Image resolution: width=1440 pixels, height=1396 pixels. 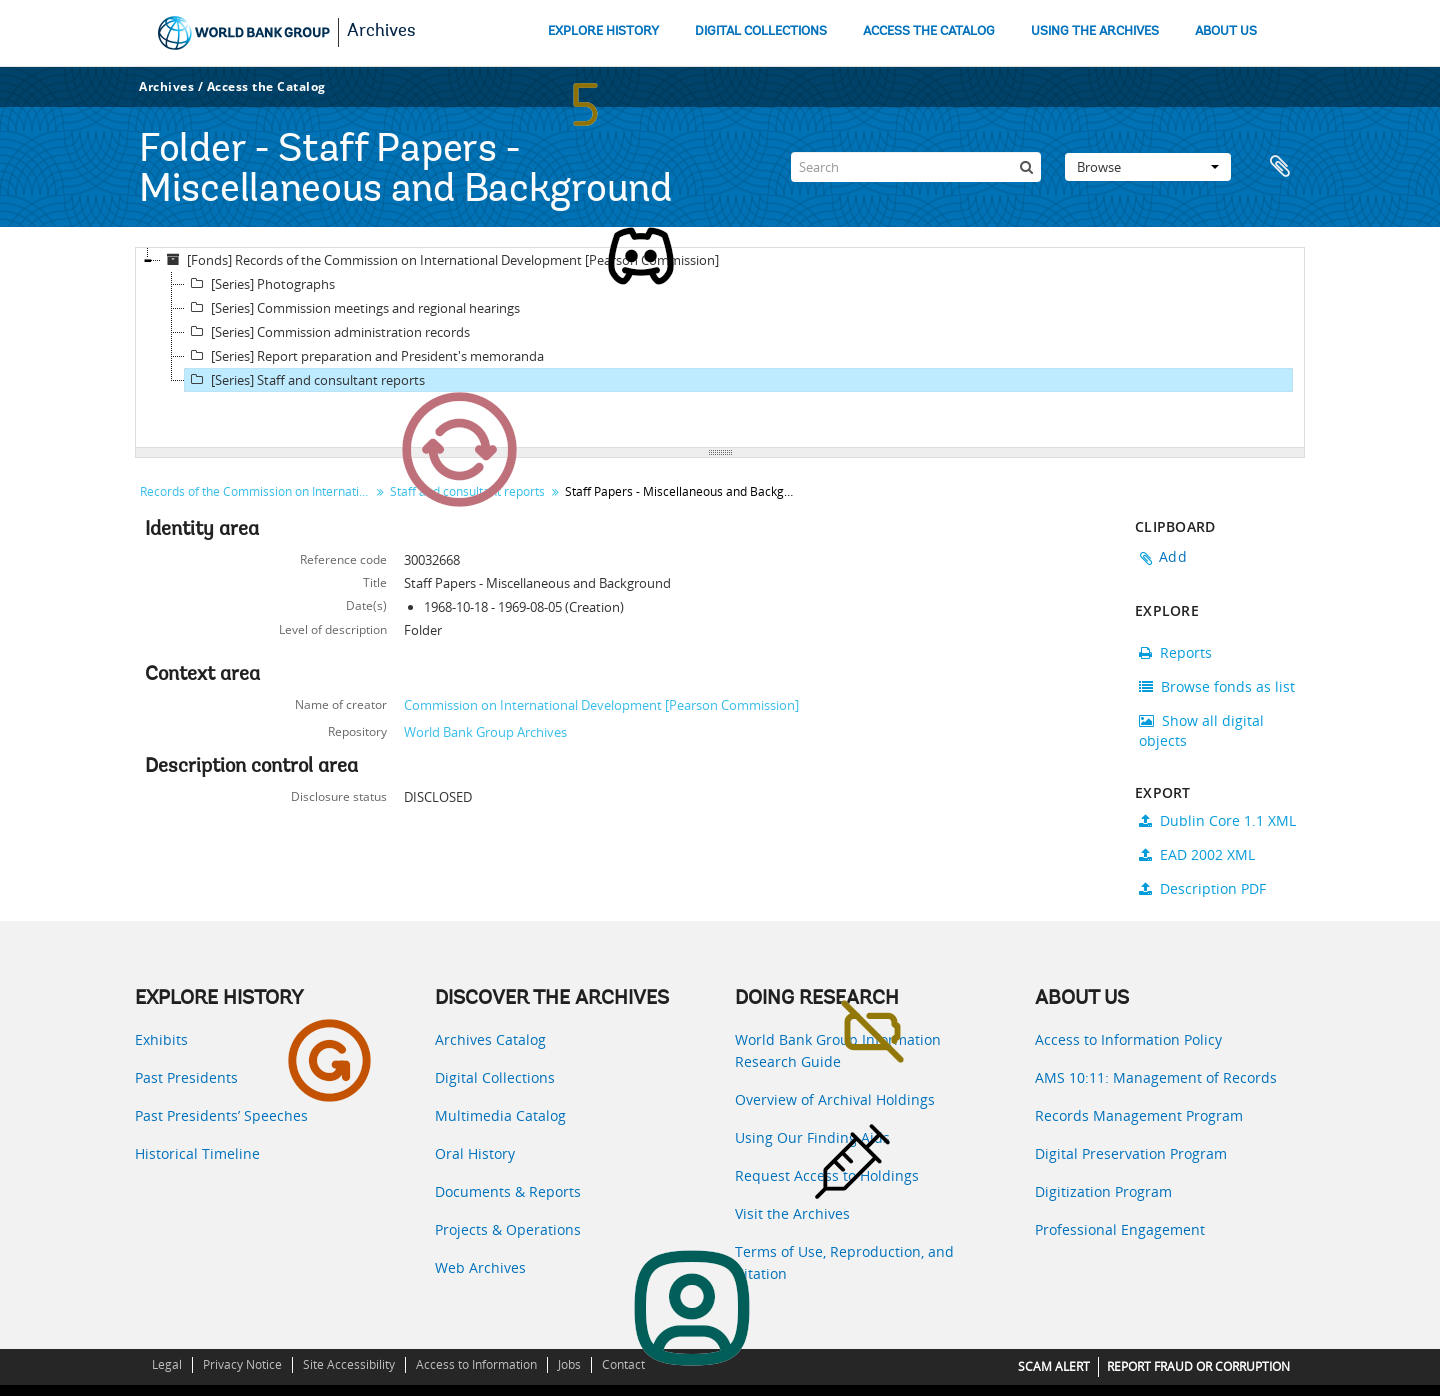 What do you see at coordinates (585, 104) in the screenshot?
I see `indicates step 5 in a multi-step process` at bounding box center [585, 104].